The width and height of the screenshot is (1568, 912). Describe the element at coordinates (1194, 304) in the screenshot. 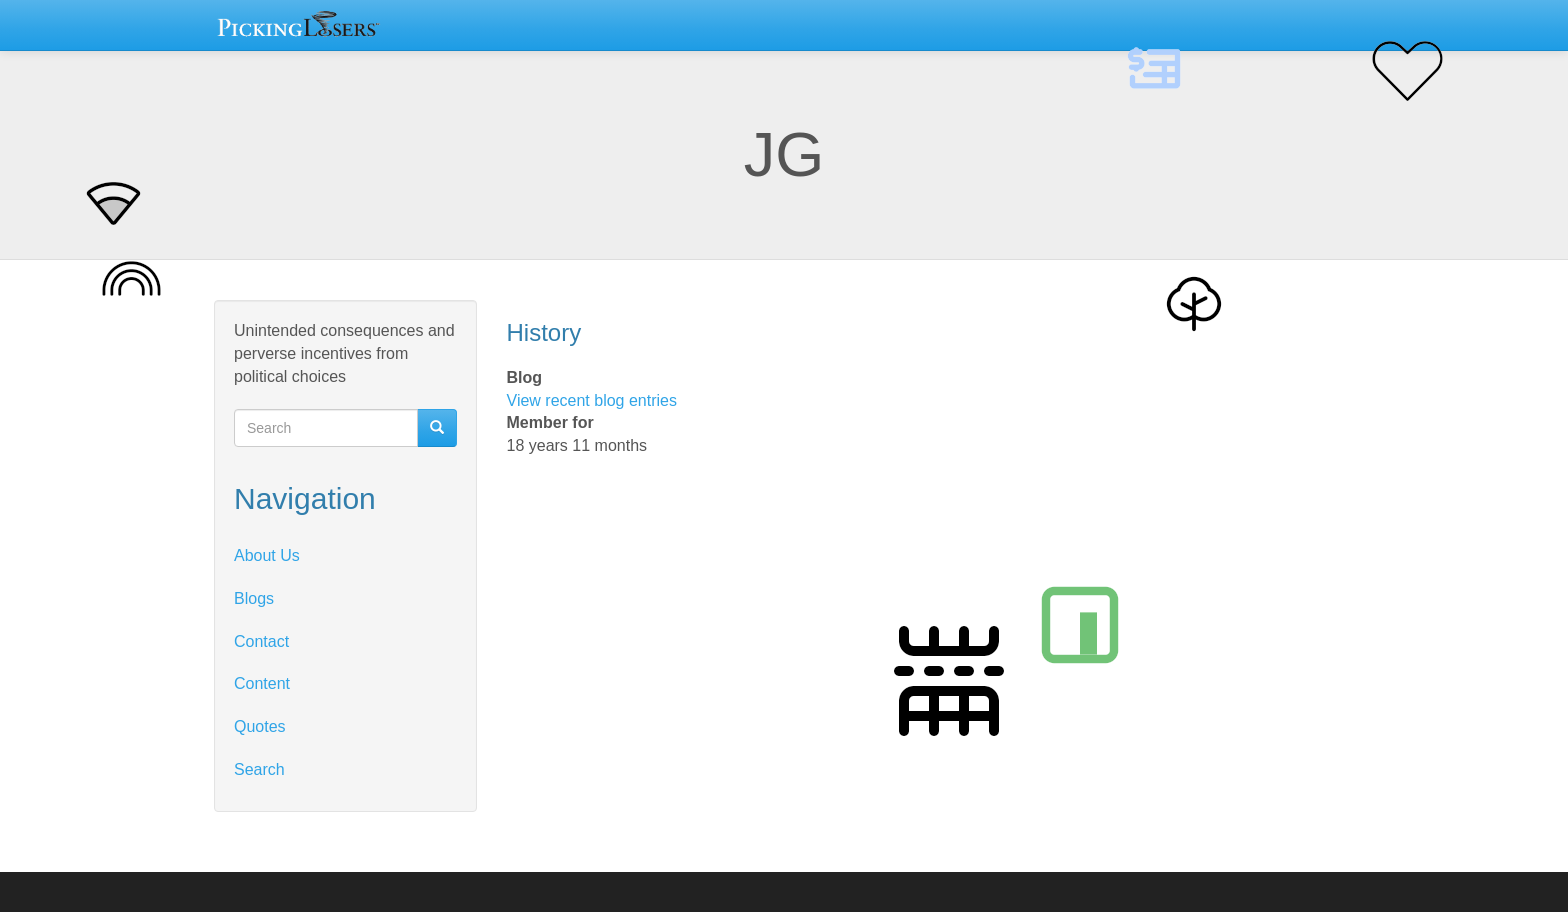

I see `view parks or nature areas nearby` at that location.